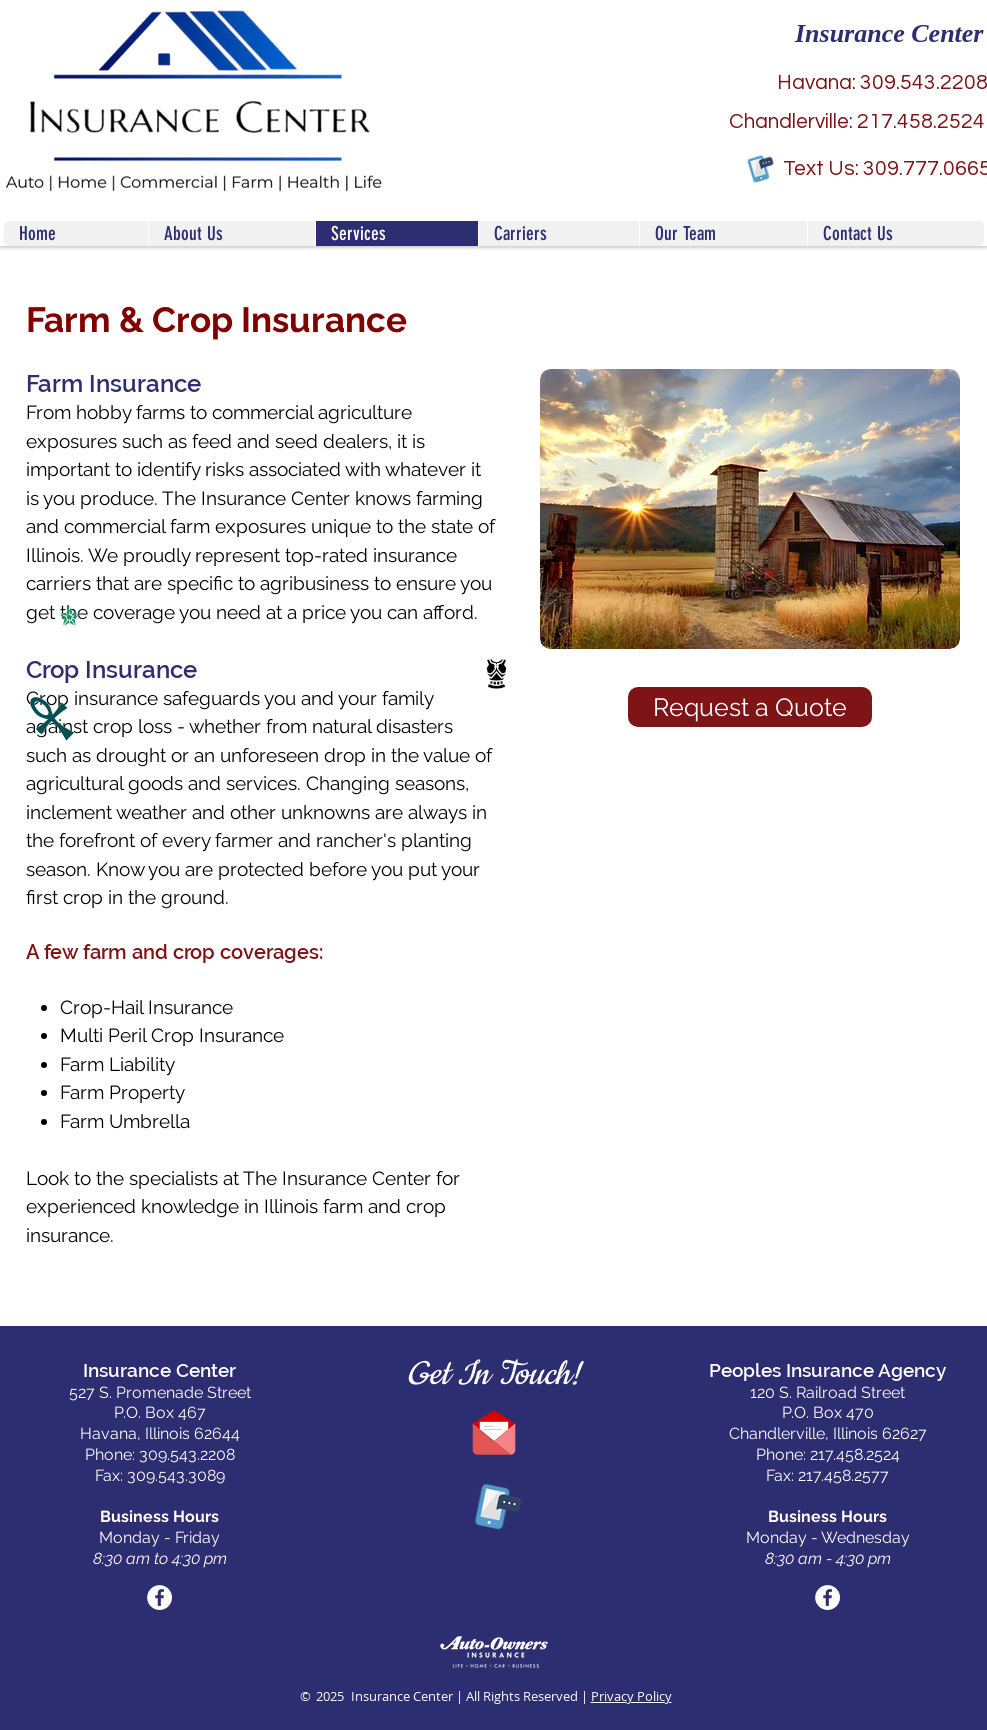  Describe the element at coordinates (496, 673) in the screenshot. I see `equip leather armor to your character` at that location.